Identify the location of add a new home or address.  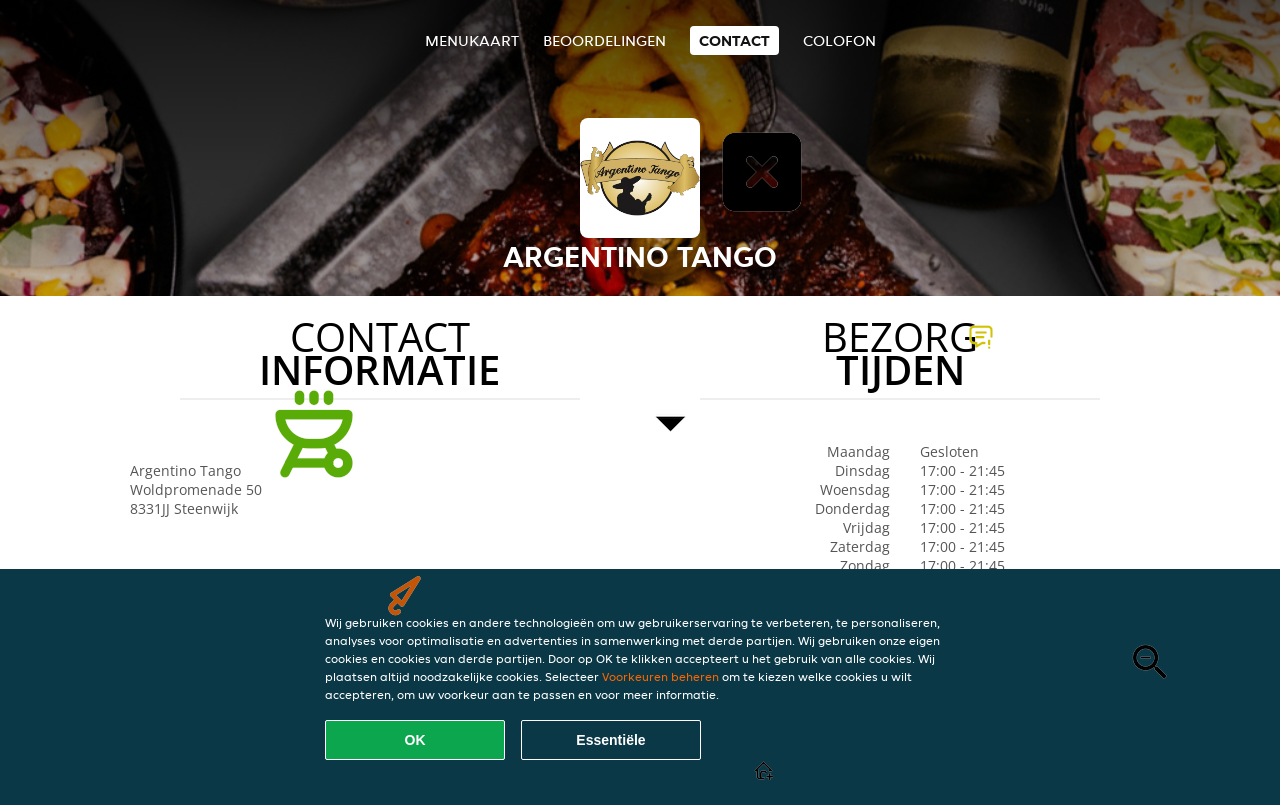
(763, 770).